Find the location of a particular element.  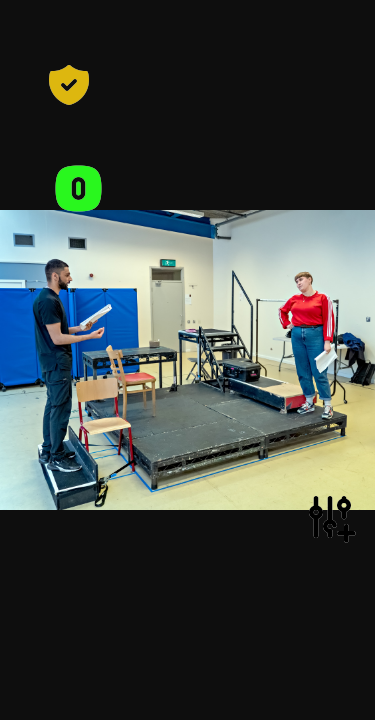

add a new filter or setting option is located at coordinates (330, 517).